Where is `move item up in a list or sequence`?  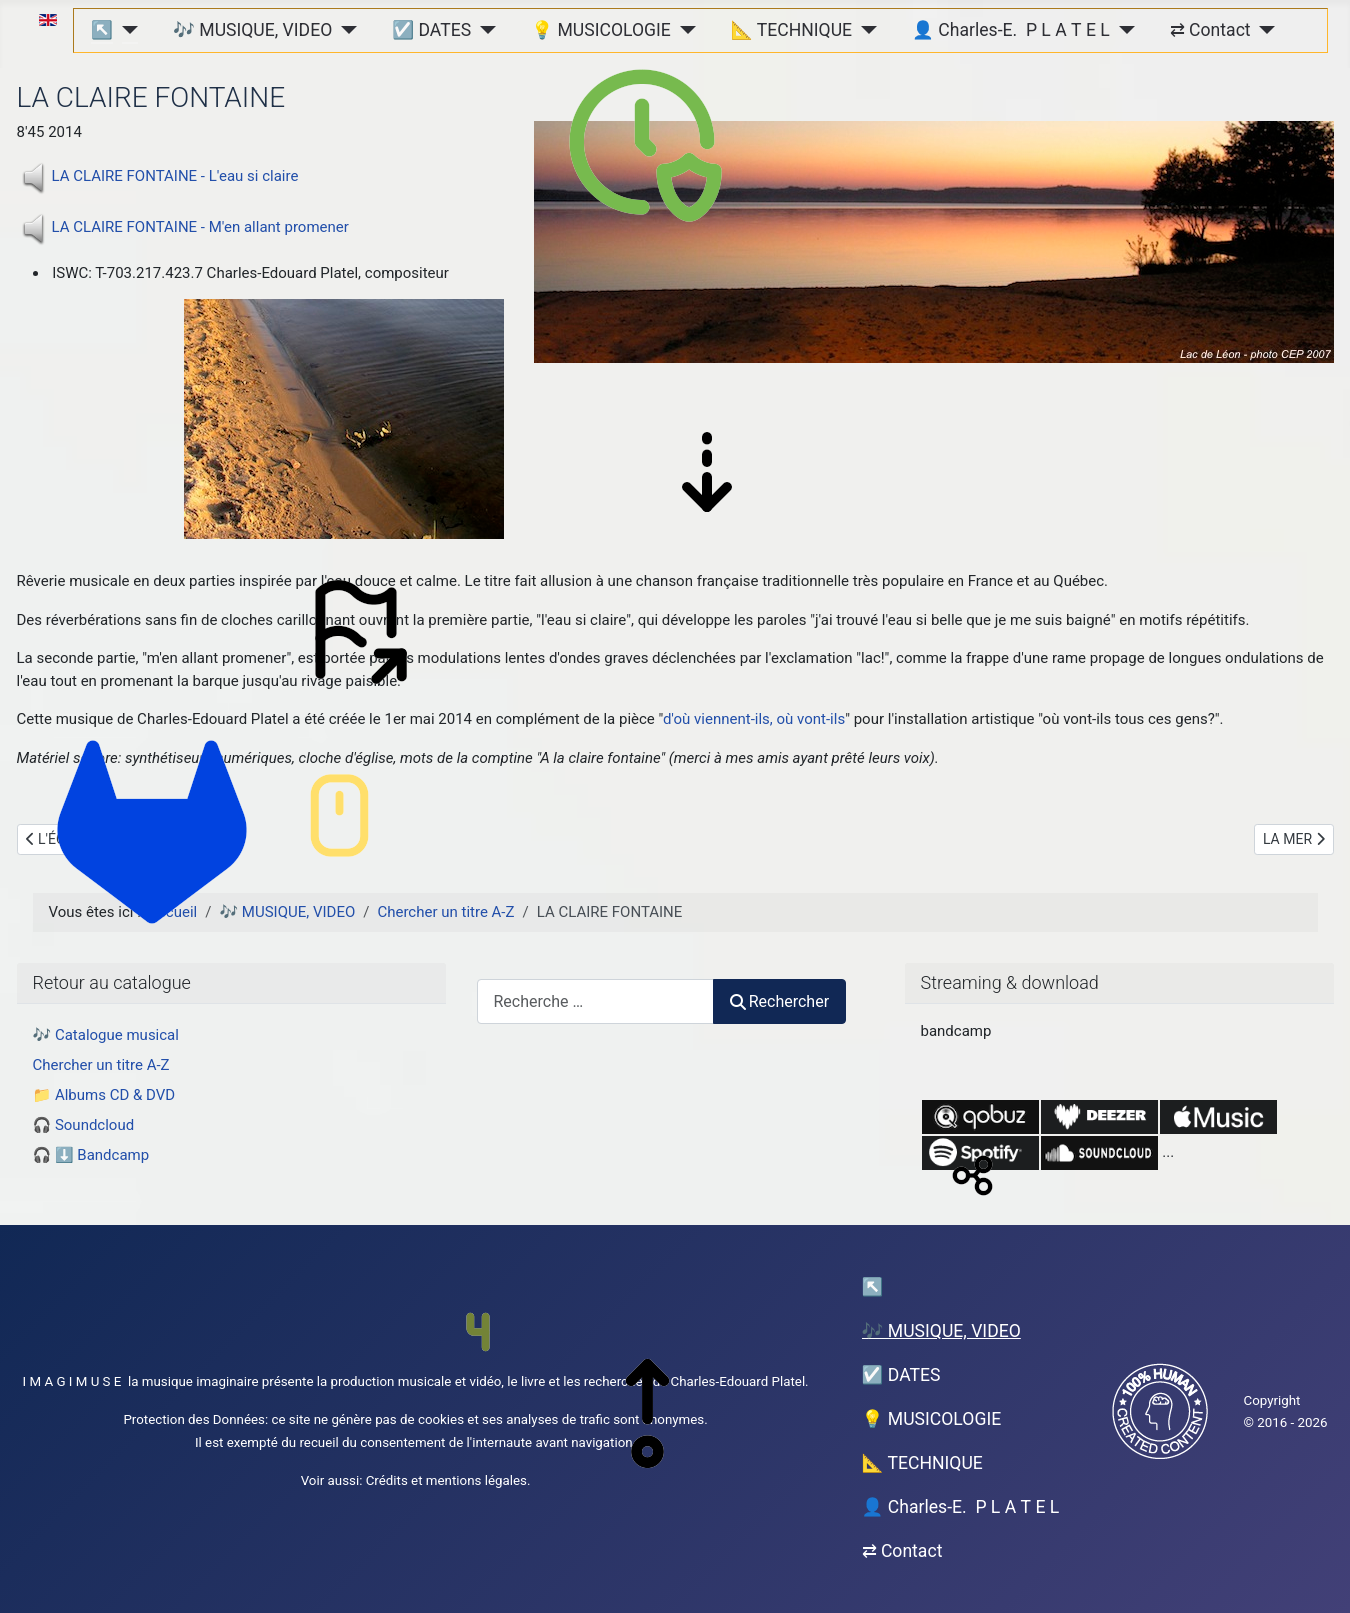 move item up in a list or sequence is located at coordinates (647, 1413).